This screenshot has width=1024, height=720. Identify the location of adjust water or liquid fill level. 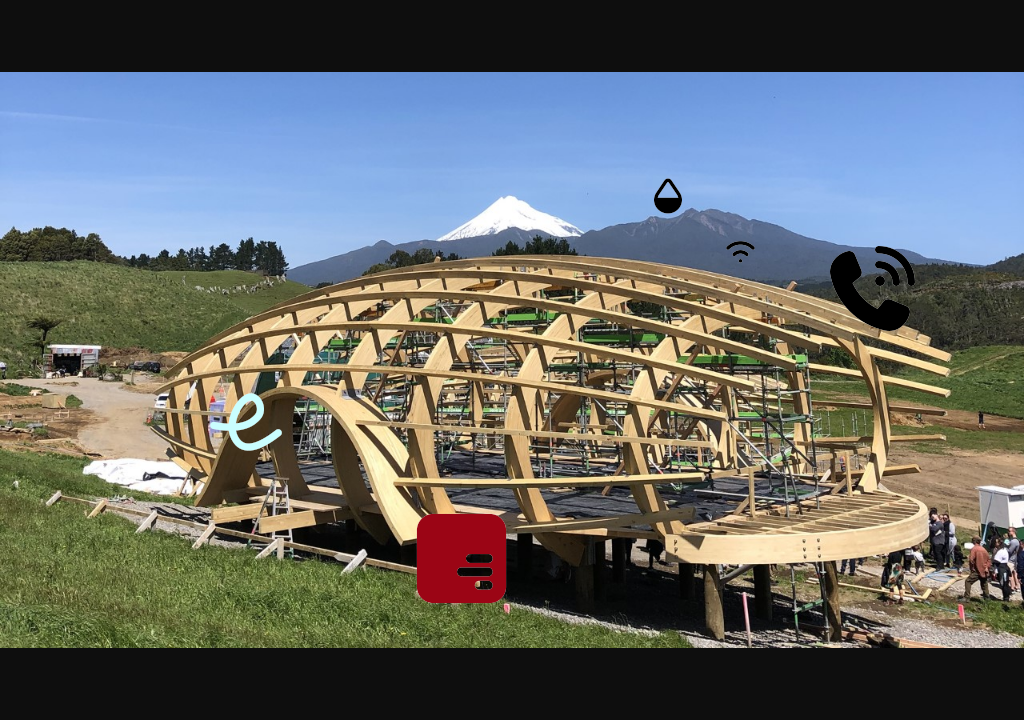
(668, 196).